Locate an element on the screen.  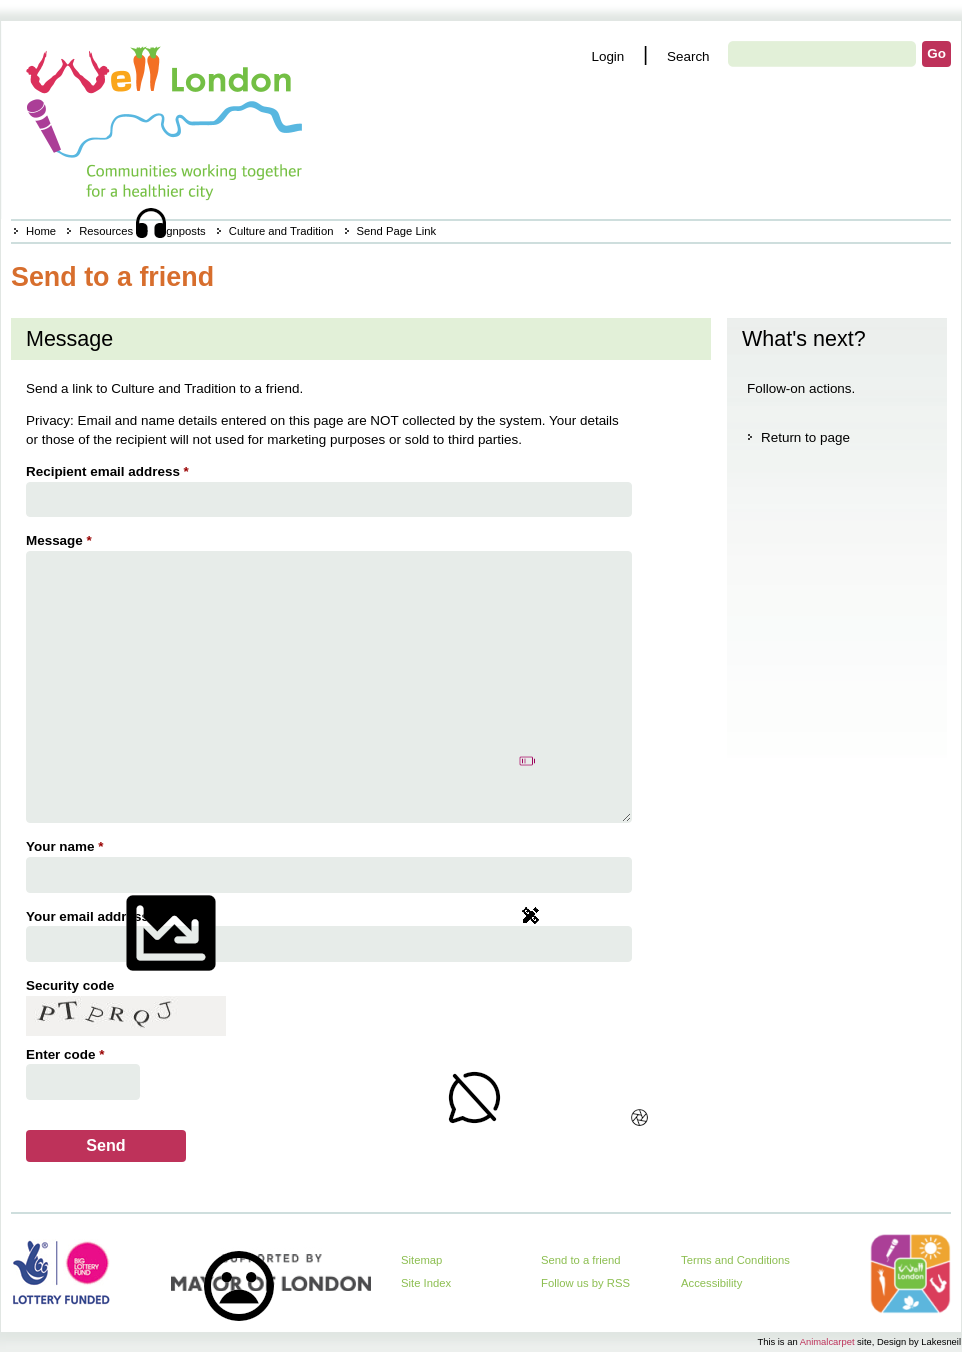
mute or disable chat notifications is located at coordinates (474, 1097).